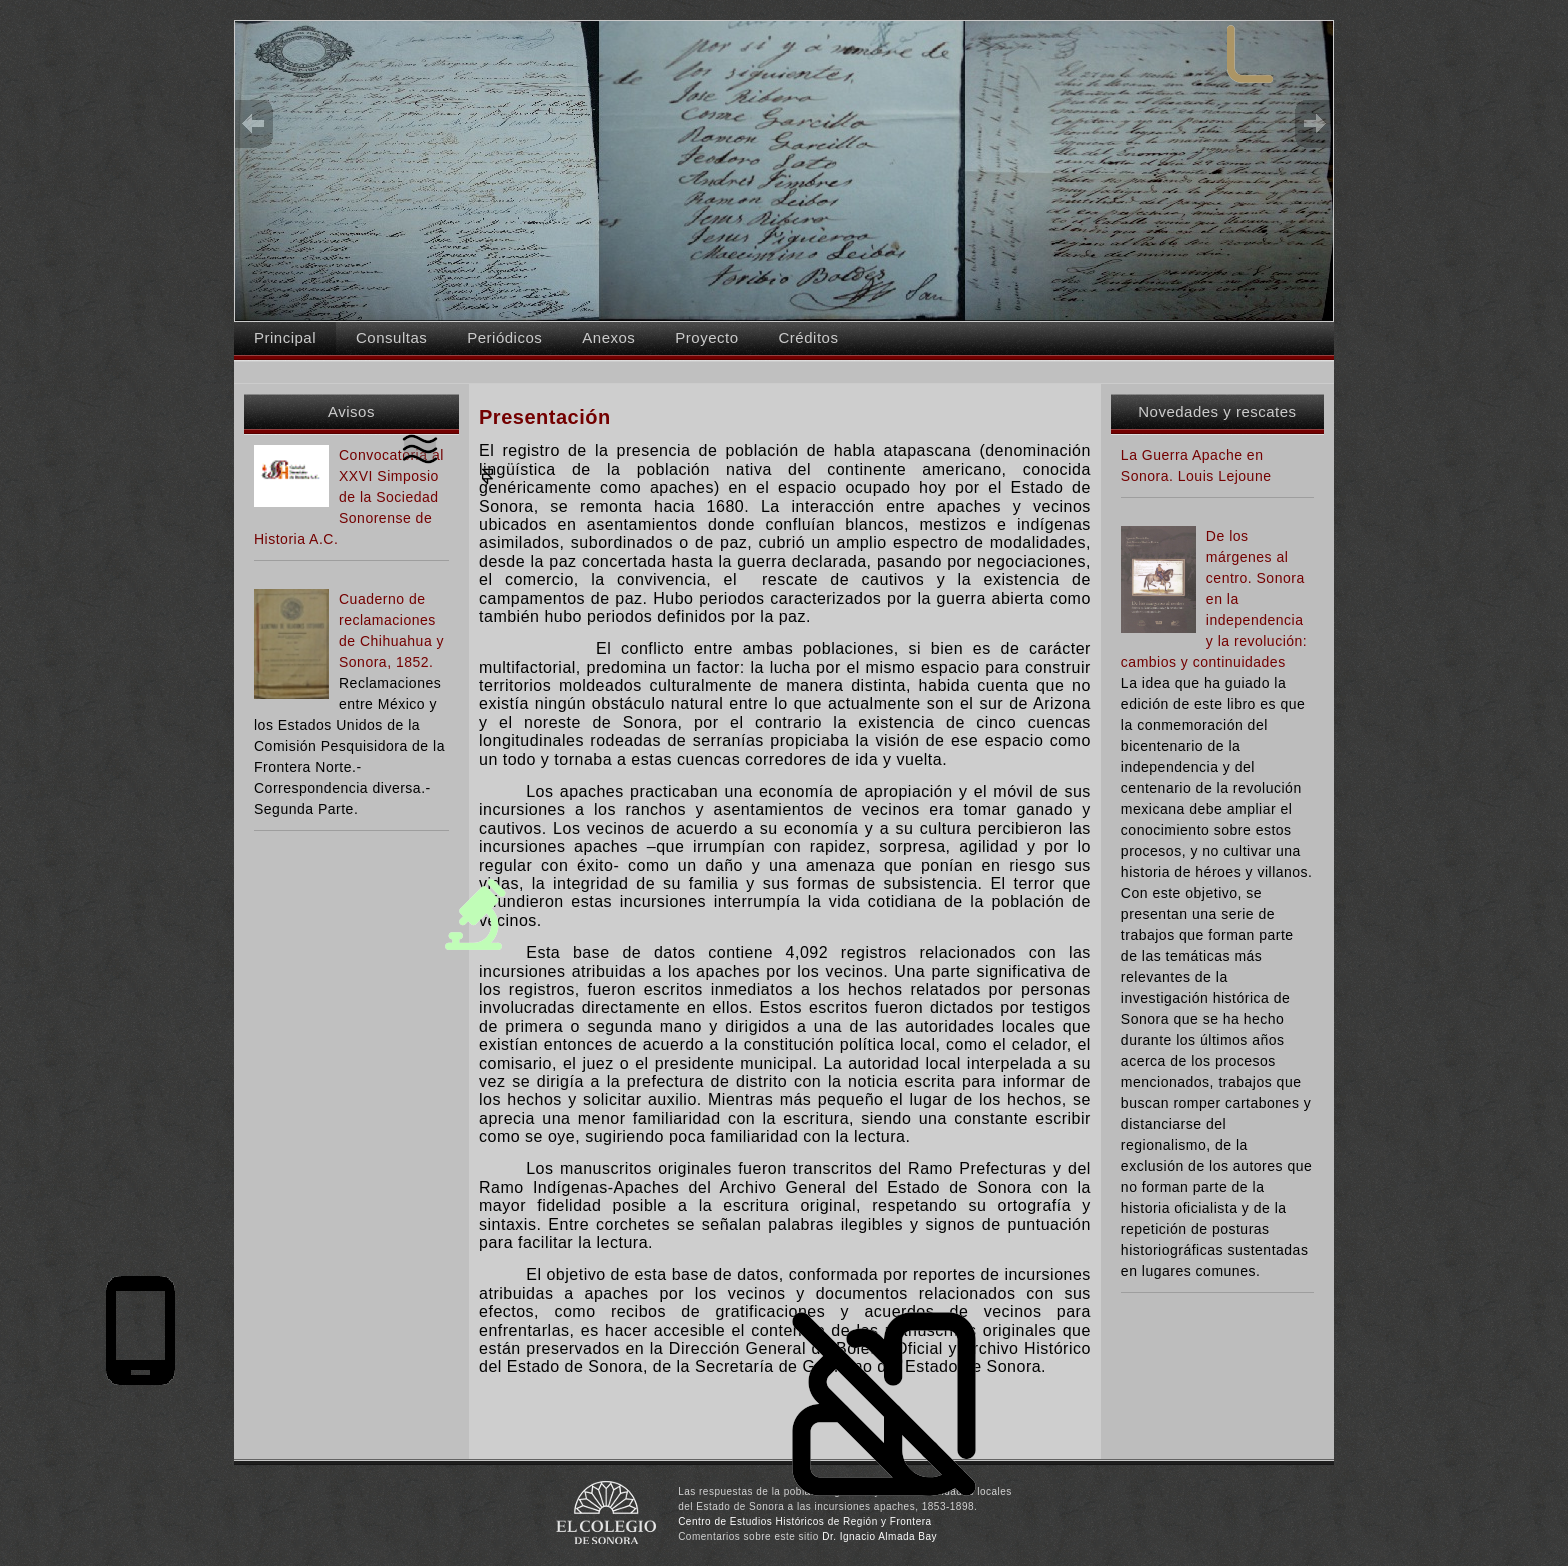 This screenshot has width=1568, height=1566. What do you see at coordinates (487, 476) in the screenshot?
I see `open Framer design tool` at bounding box center [487, 476].